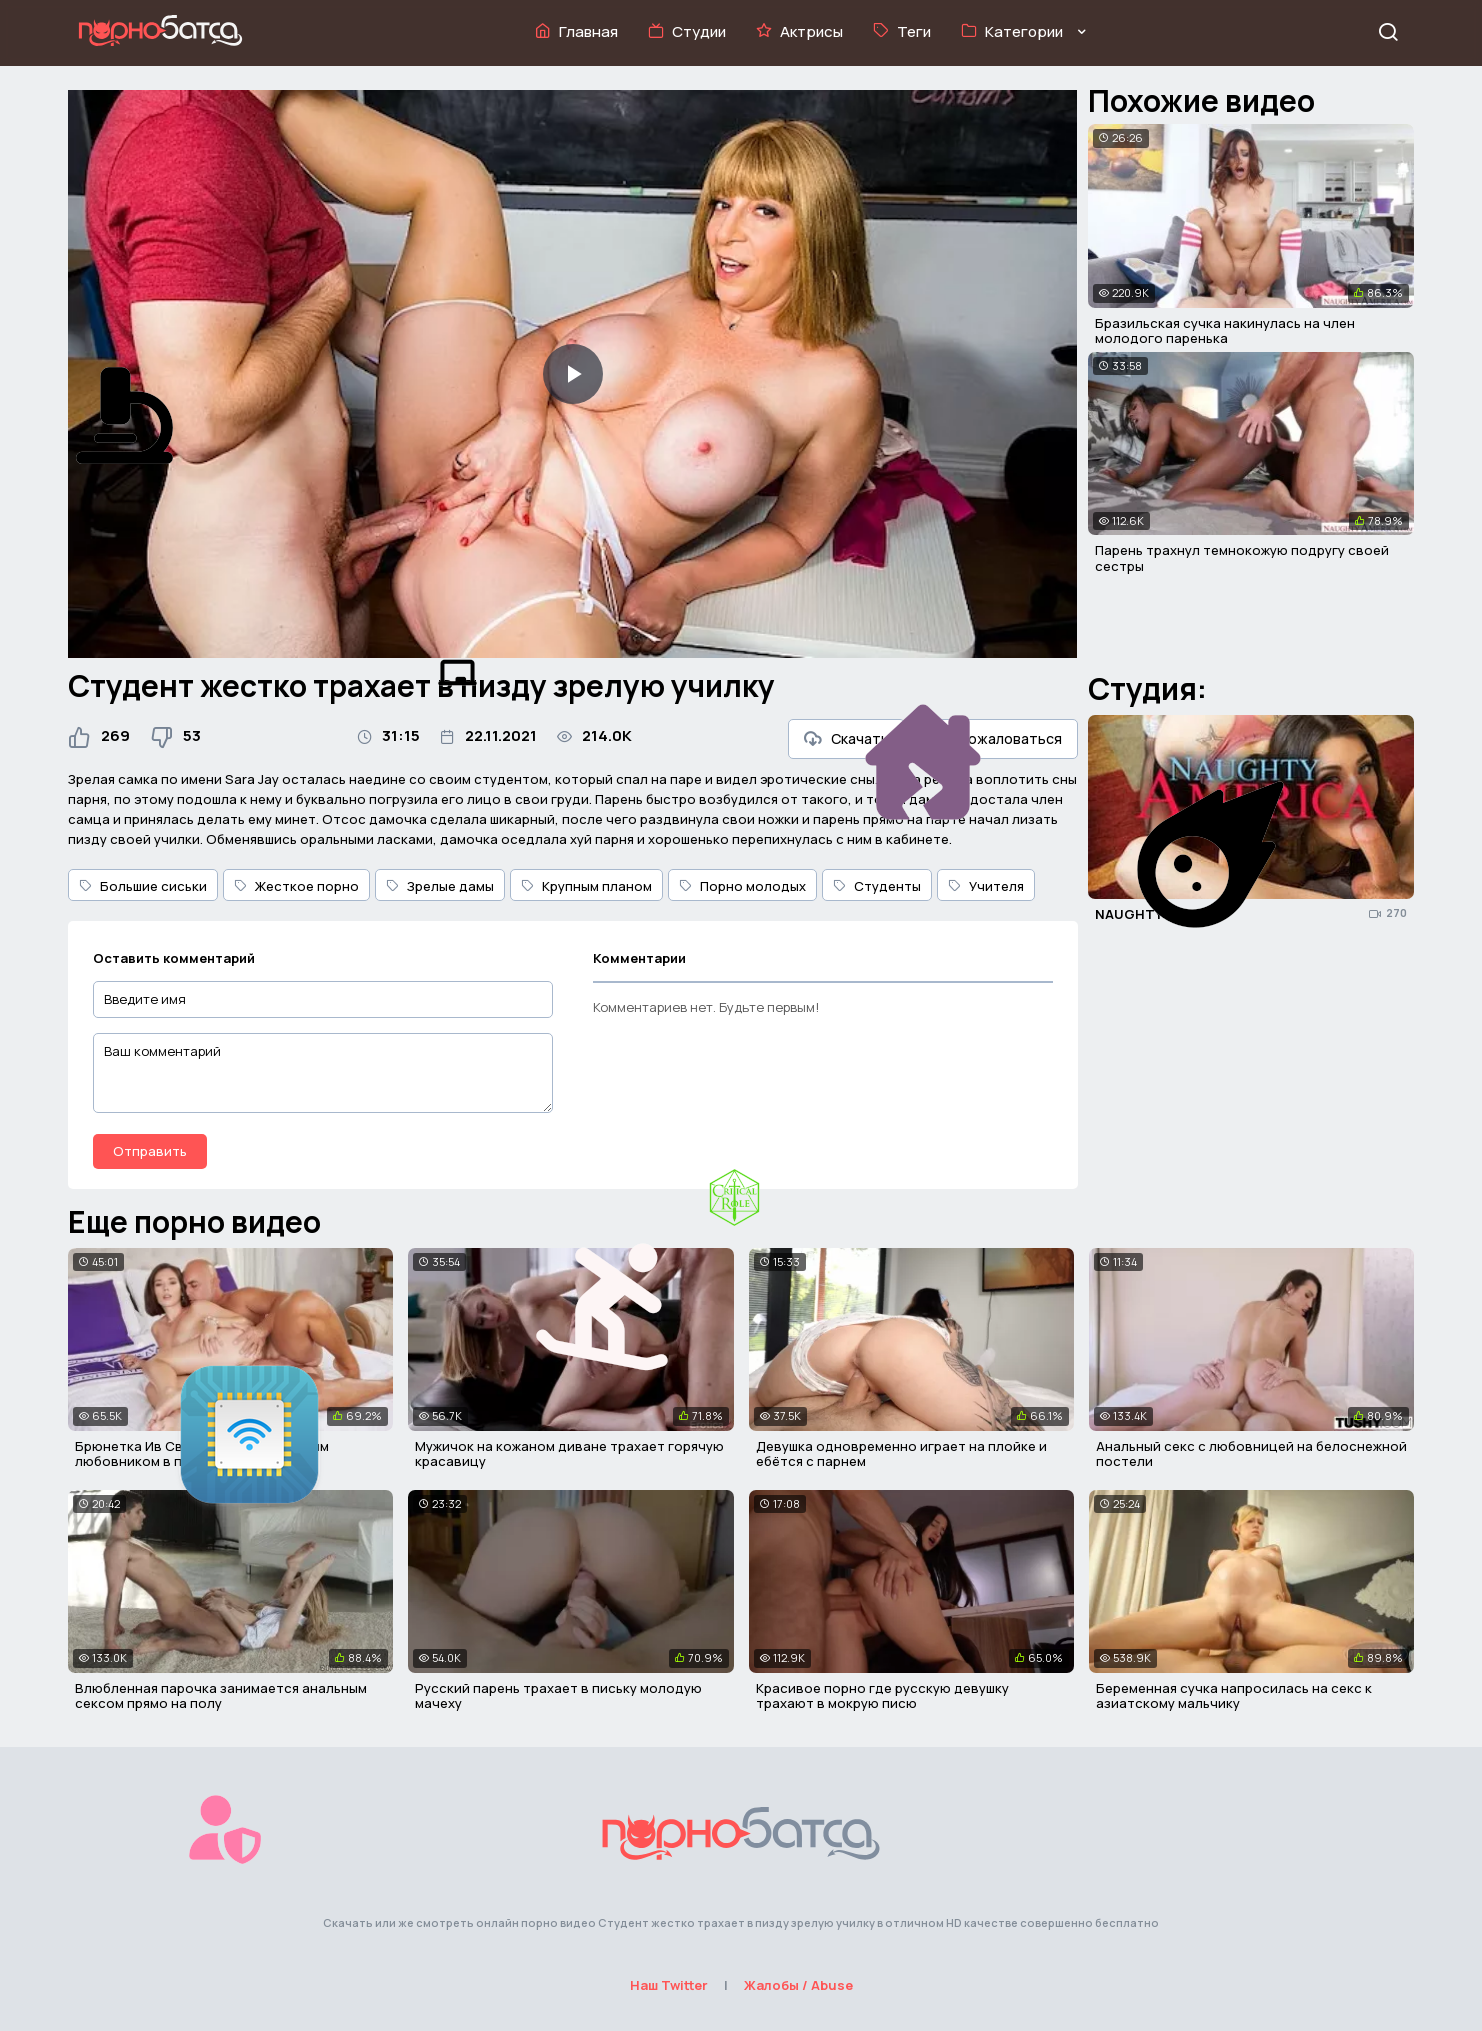  What do you see at coordinates (923, 762) in the screenshot?
I see `indicates property damage or structural issues` at bounding box center [923, 762].